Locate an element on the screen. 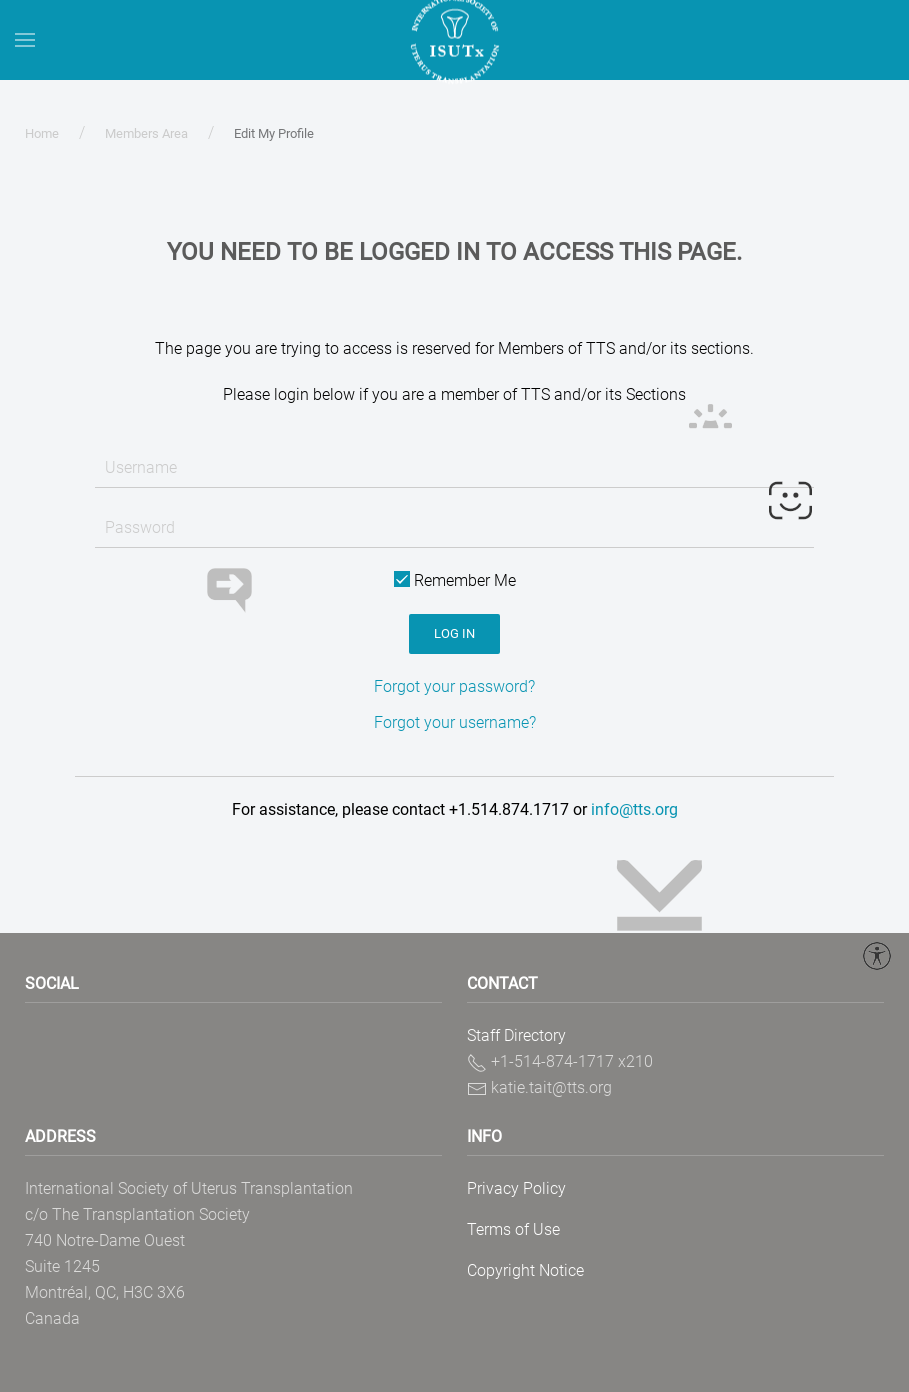 This screenshot has width=909, height=1392. adjust keyboard backlight brightness is located at coordinates (710, 417).